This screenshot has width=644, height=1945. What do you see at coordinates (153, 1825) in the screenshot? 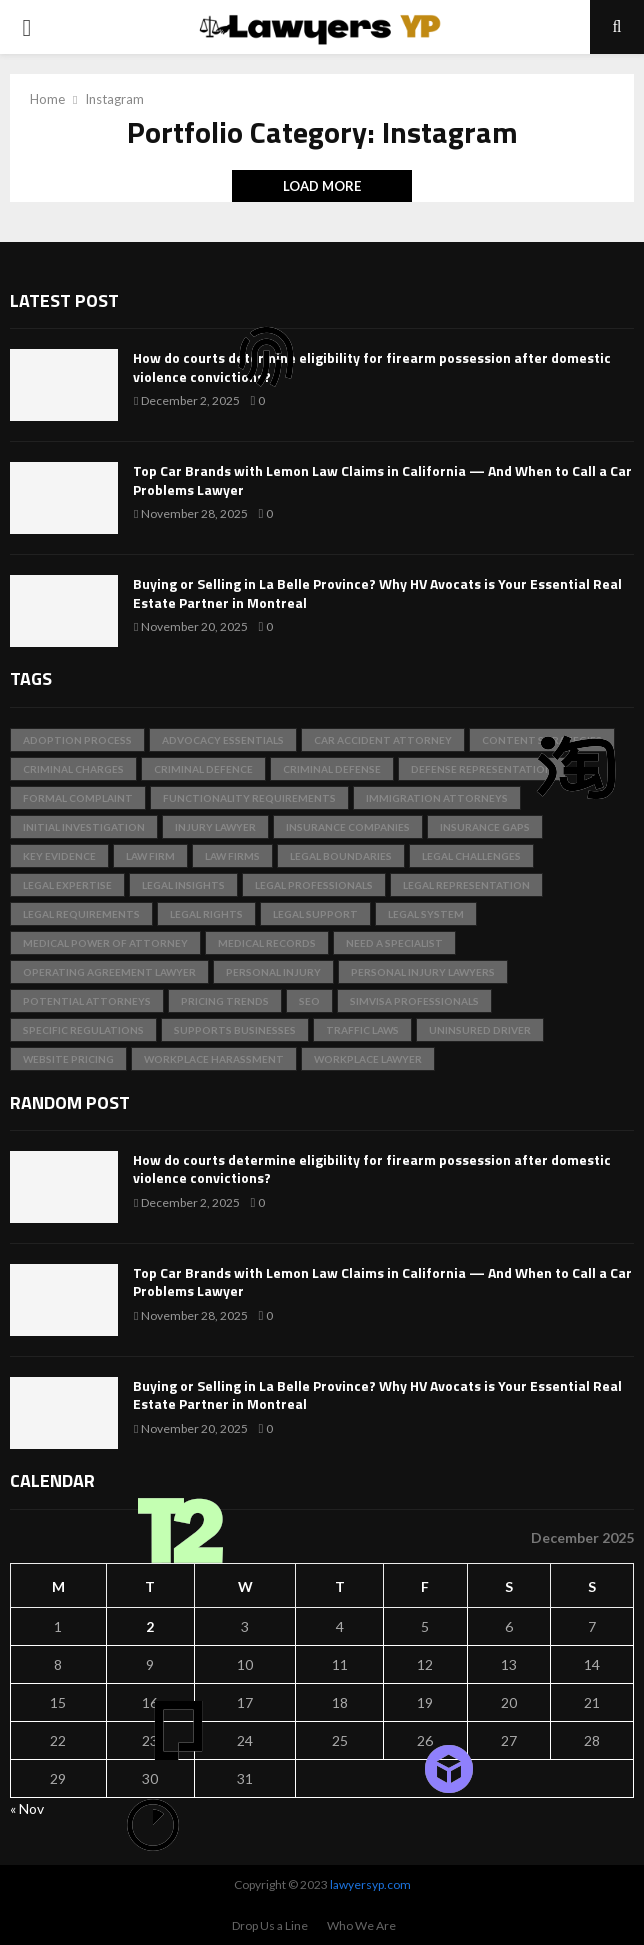
I see `indicates 25% progress or completion status` at bounding box center [153, 1825].